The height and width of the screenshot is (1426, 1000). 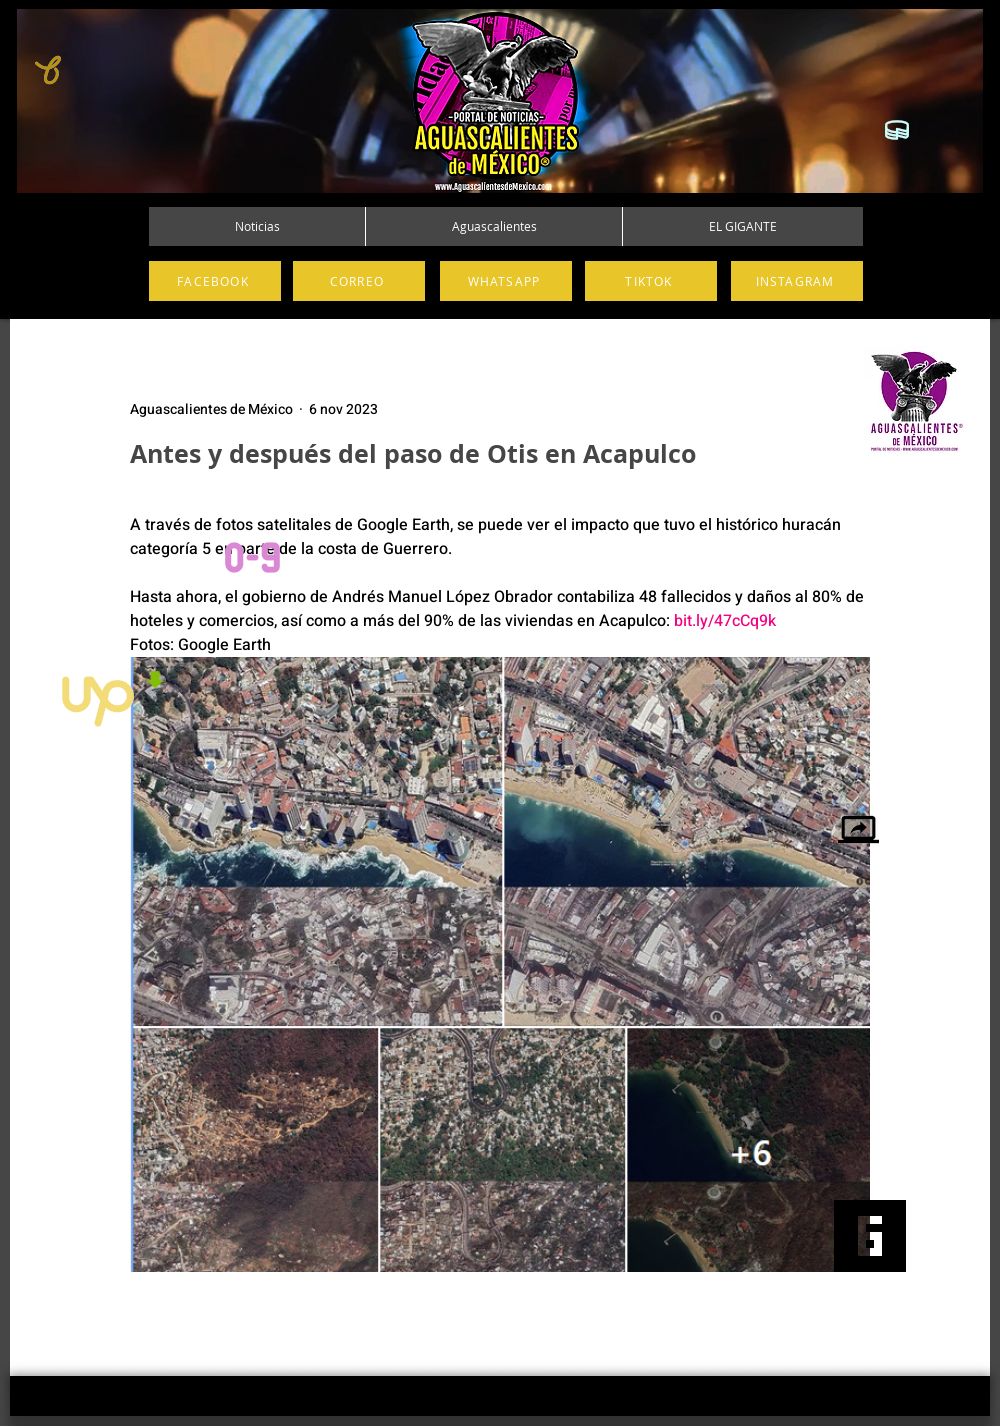 What do you see at coordinates (897, 130) in the screenshot?
I see `CakePHP framework logo` at bounding box center [897, 130].